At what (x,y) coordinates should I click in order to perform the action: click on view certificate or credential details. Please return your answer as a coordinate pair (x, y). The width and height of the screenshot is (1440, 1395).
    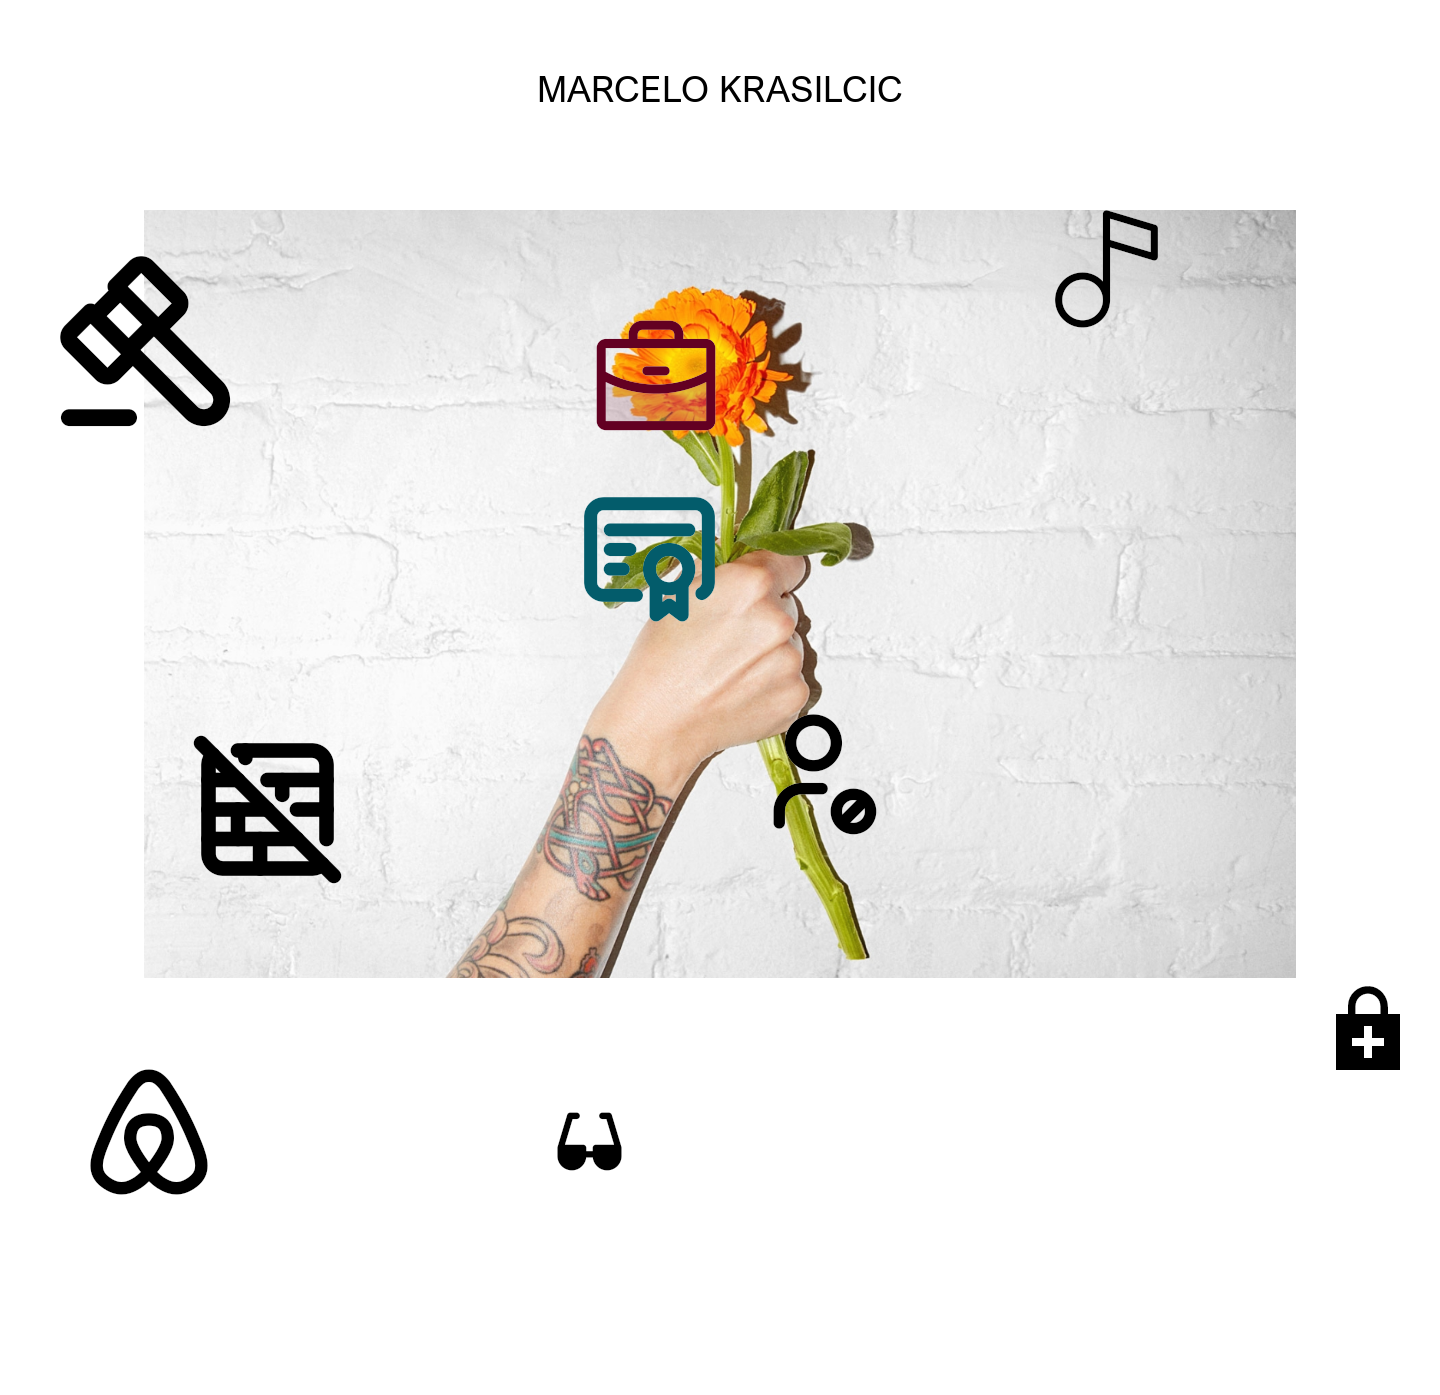
    Looking at the image, I should click on (649, 549).